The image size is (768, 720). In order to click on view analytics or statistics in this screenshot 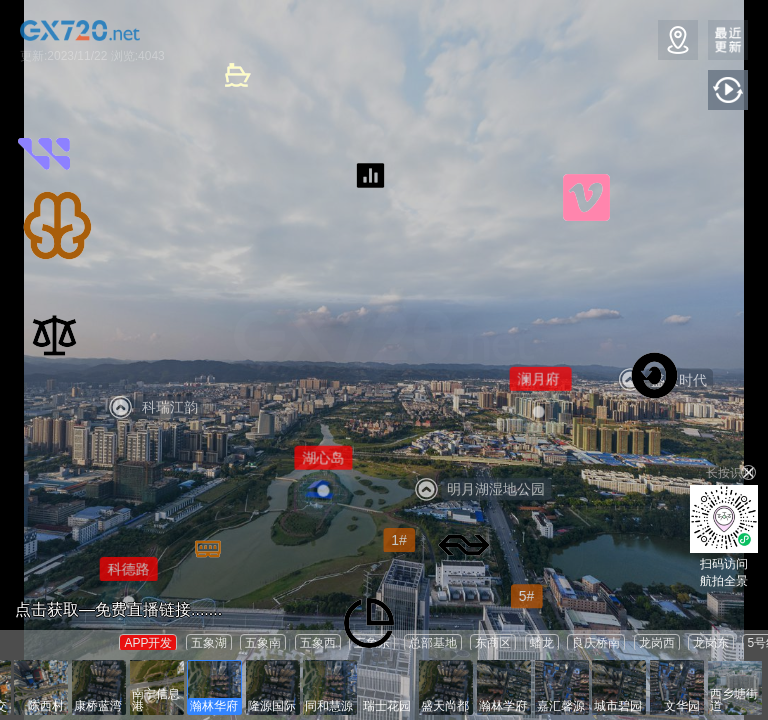, I will do `click(369, 623)`.